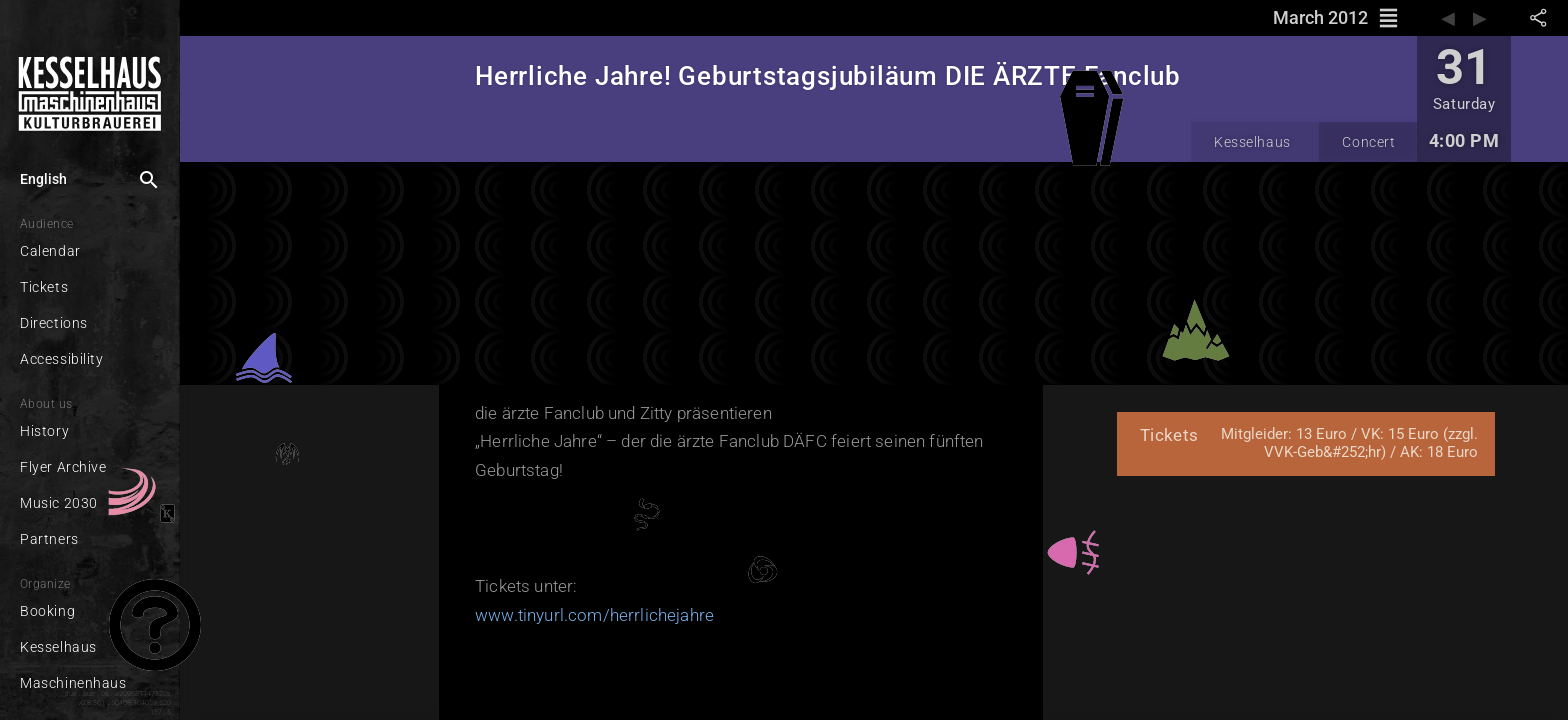 This screenshot has width=1568, height=720. What do you see at coordinates (762, 569) in the screenshot?
I see `indicates a swirling or cyclone effect in gameplay` at bounding box center [762, 569].